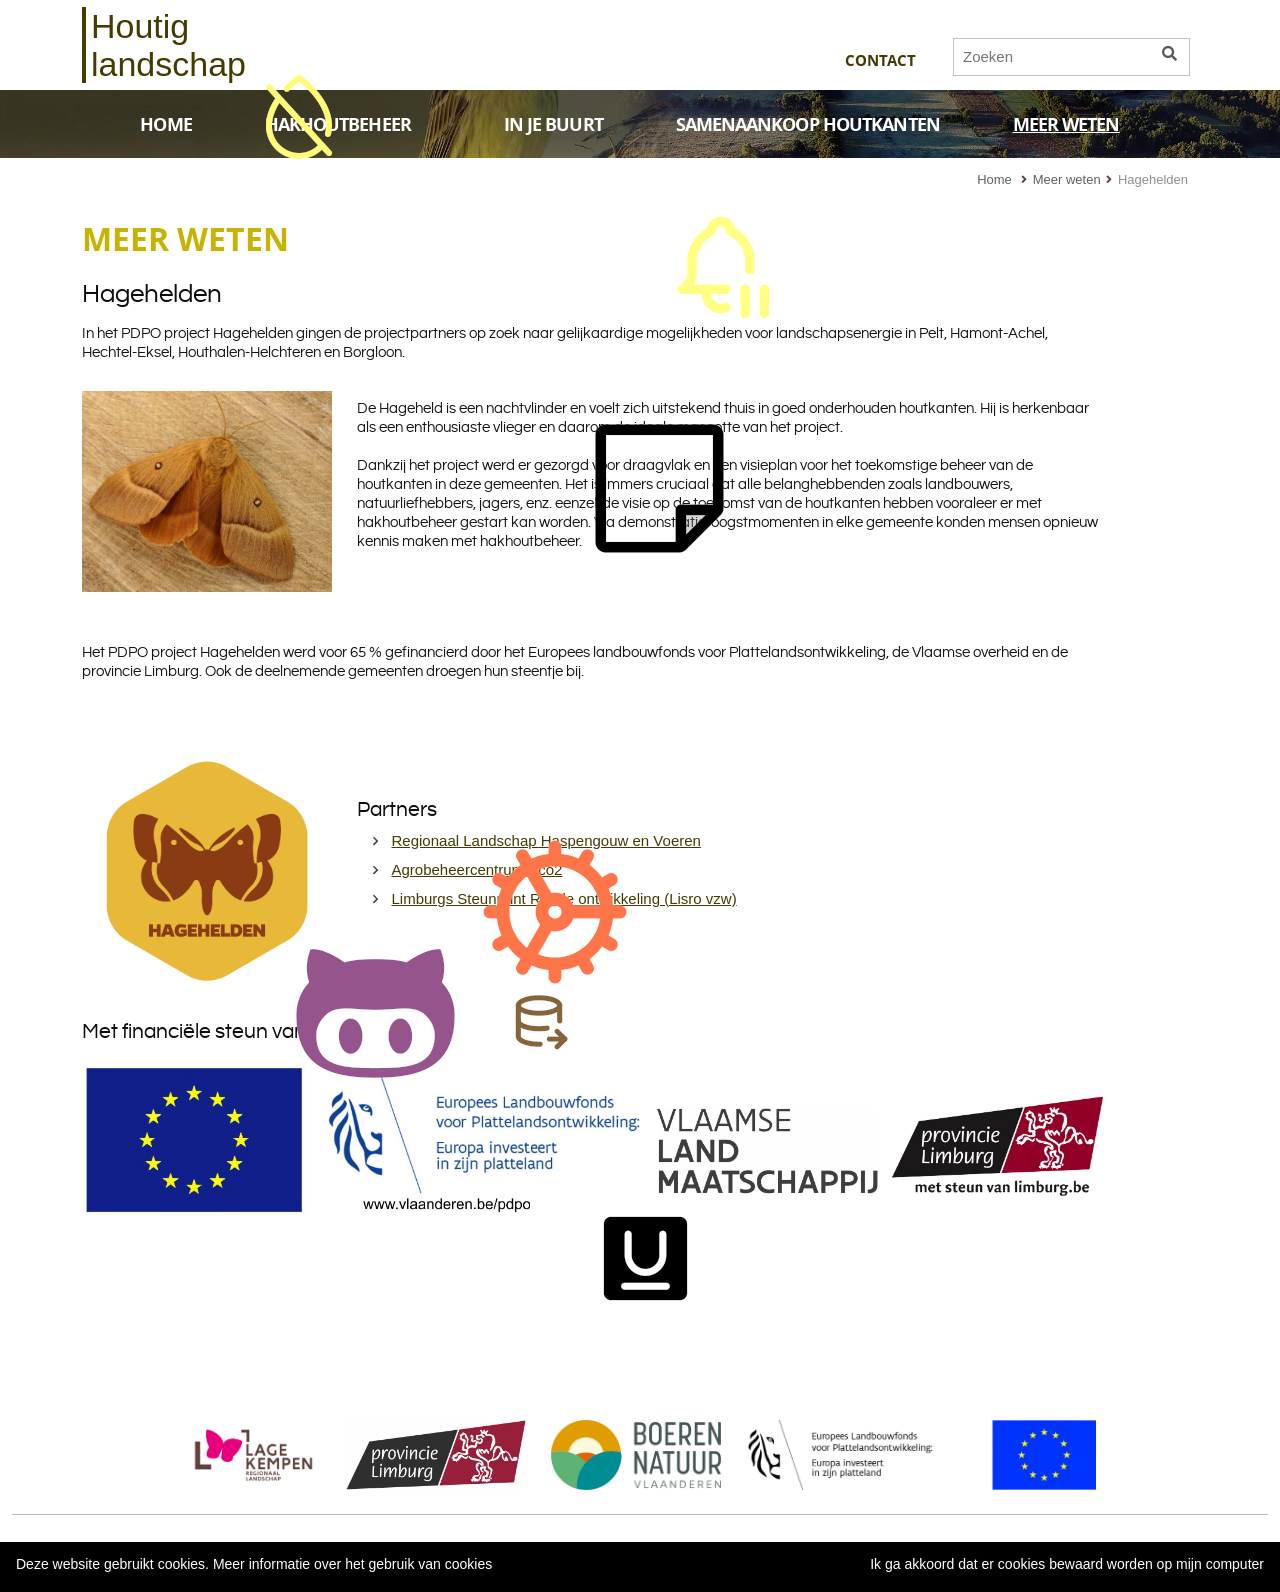 The width and height of the screenshot is (1280, 1592). Describe the element at coordinates (539, 1021) in the screenshot. I see `export data from database` at that location.